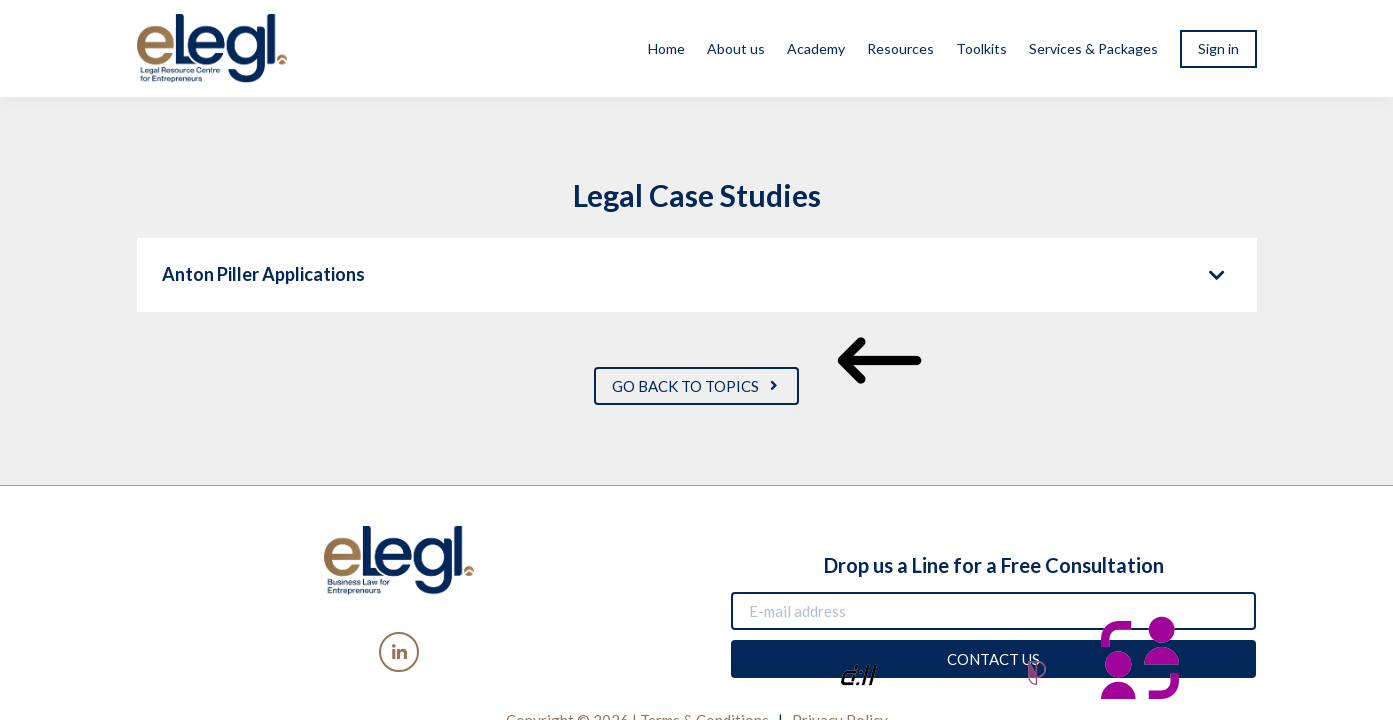 This screenshot has width=1393, height=720. Describe the element at coordinates (859, 675) in the screenshot. I see `cmplid brand logo` at that location.